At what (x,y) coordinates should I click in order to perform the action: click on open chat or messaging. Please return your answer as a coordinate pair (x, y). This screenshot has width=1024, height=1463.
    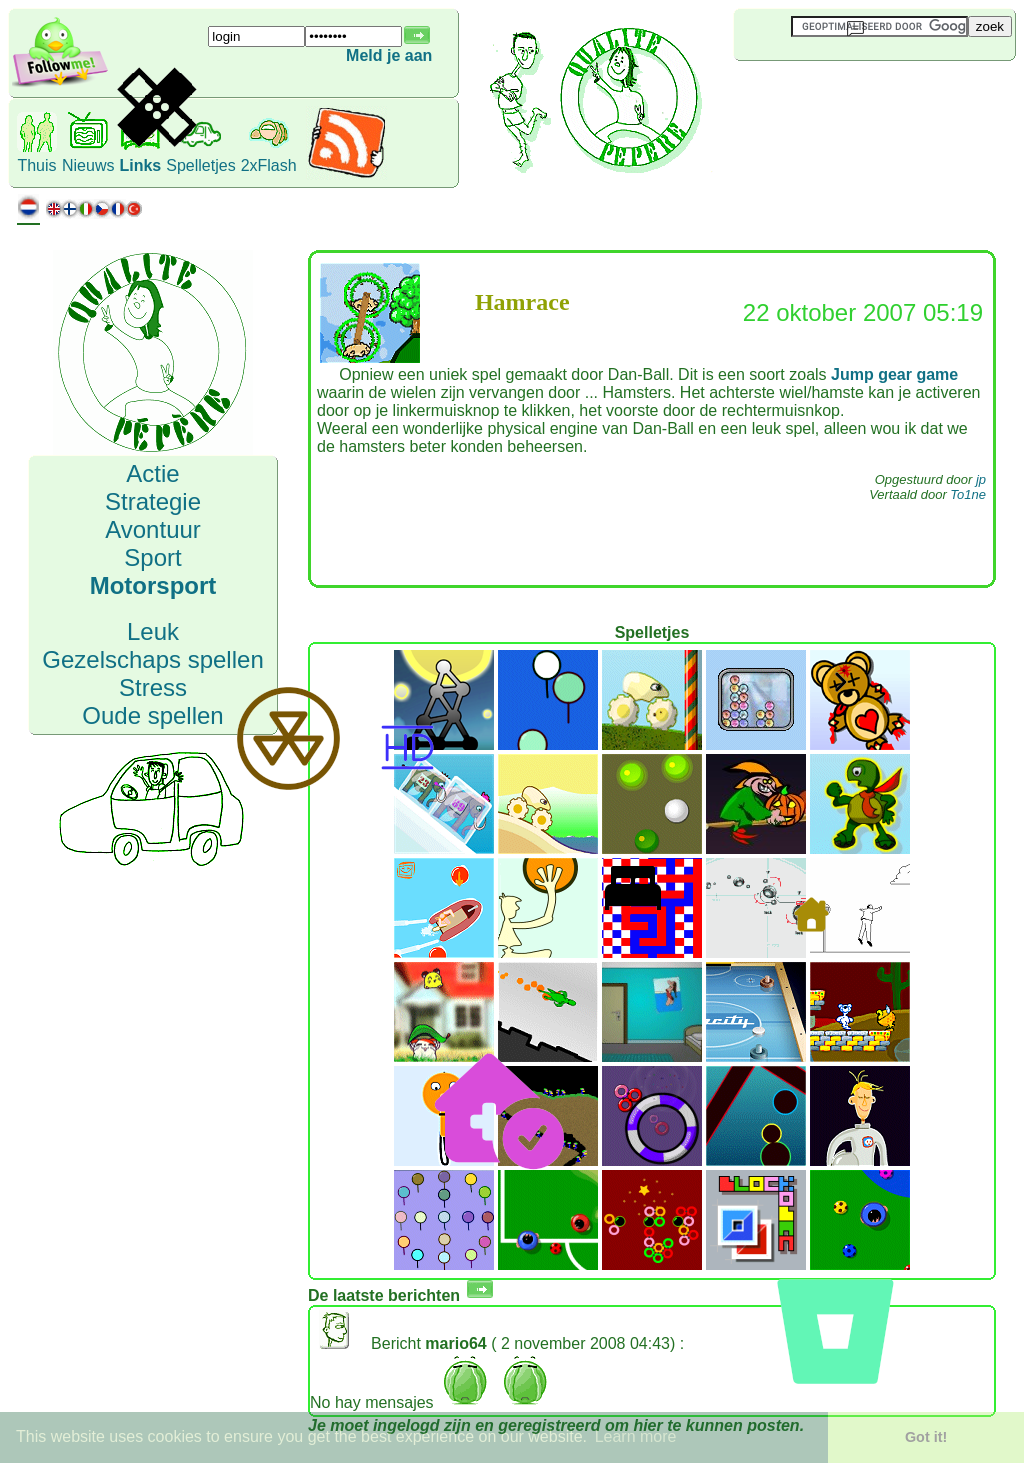
    Looking at the image, I should click on (855, 27).